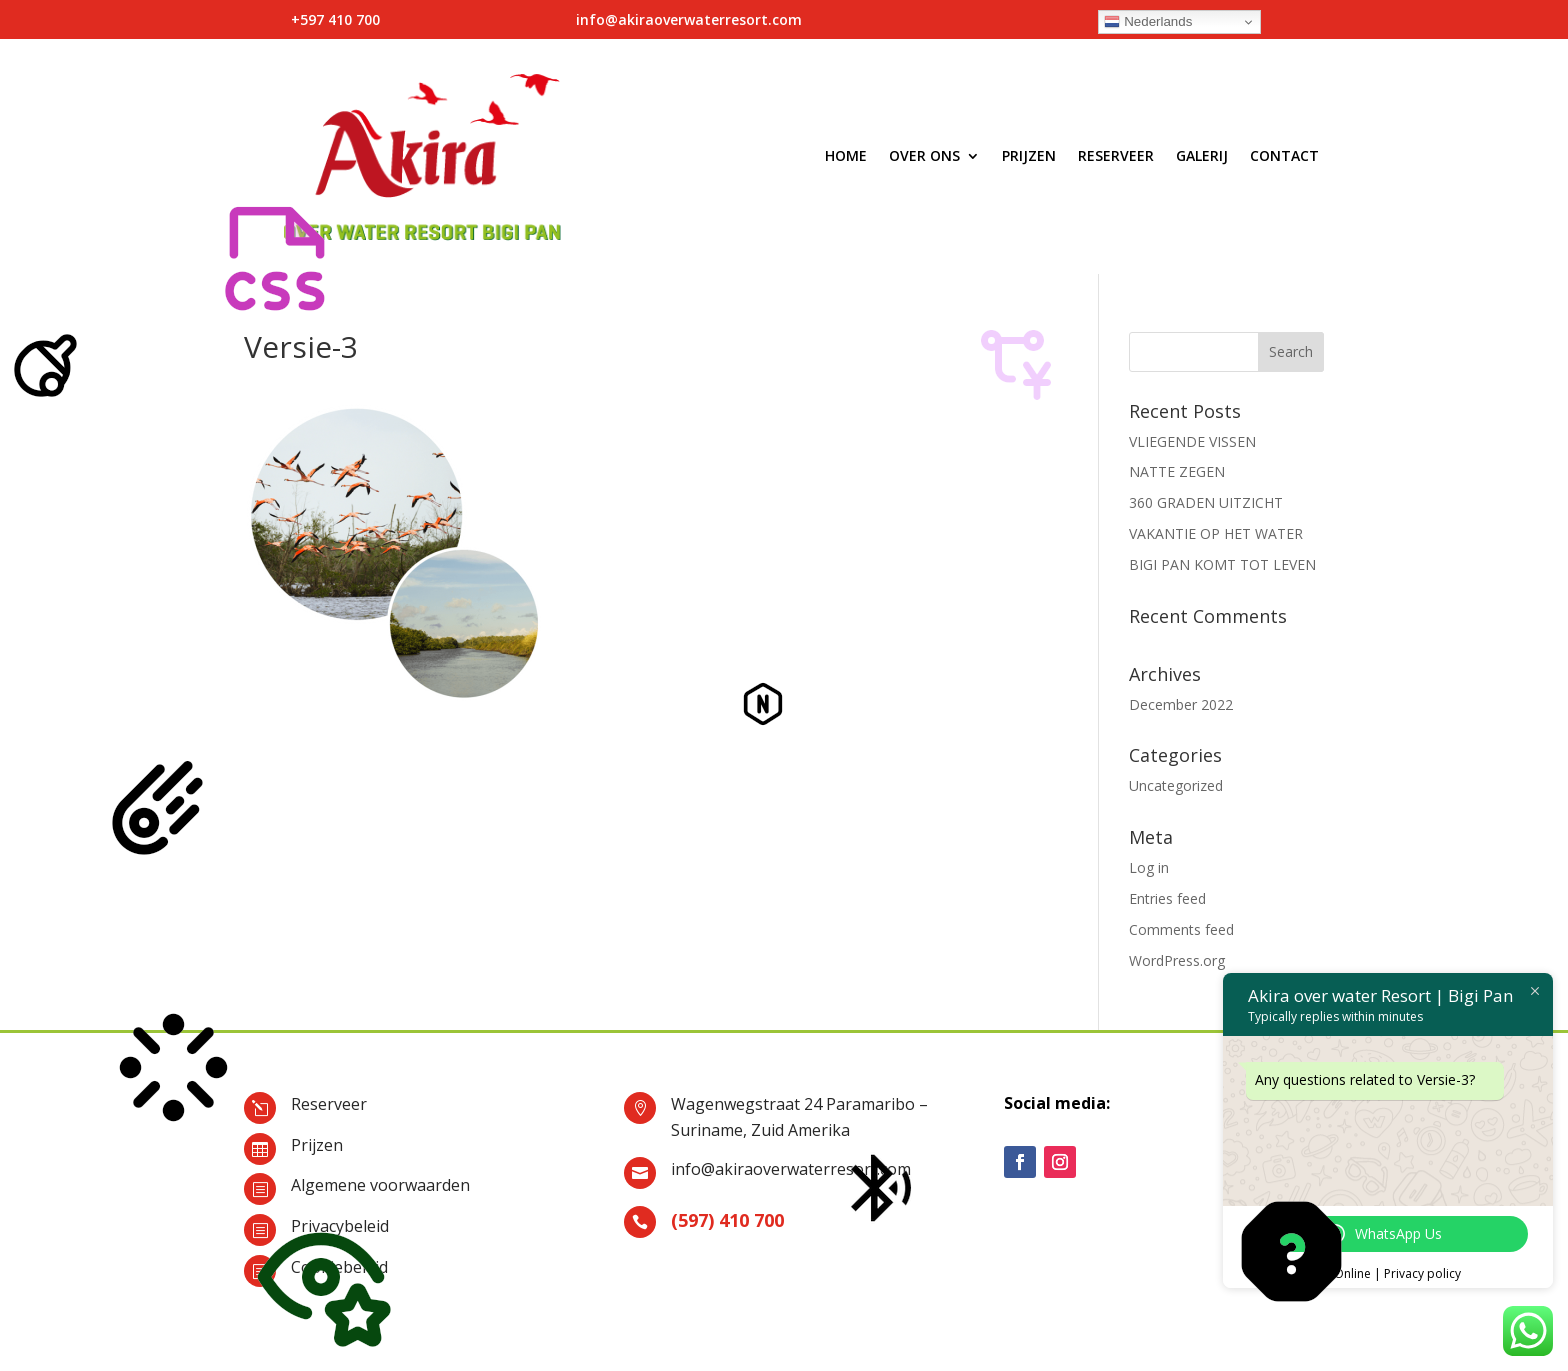  What do you see at coordinates (277, 263) in the screenshot?
I see `a CSS stylesheet file` at bounding box center [277, 263].